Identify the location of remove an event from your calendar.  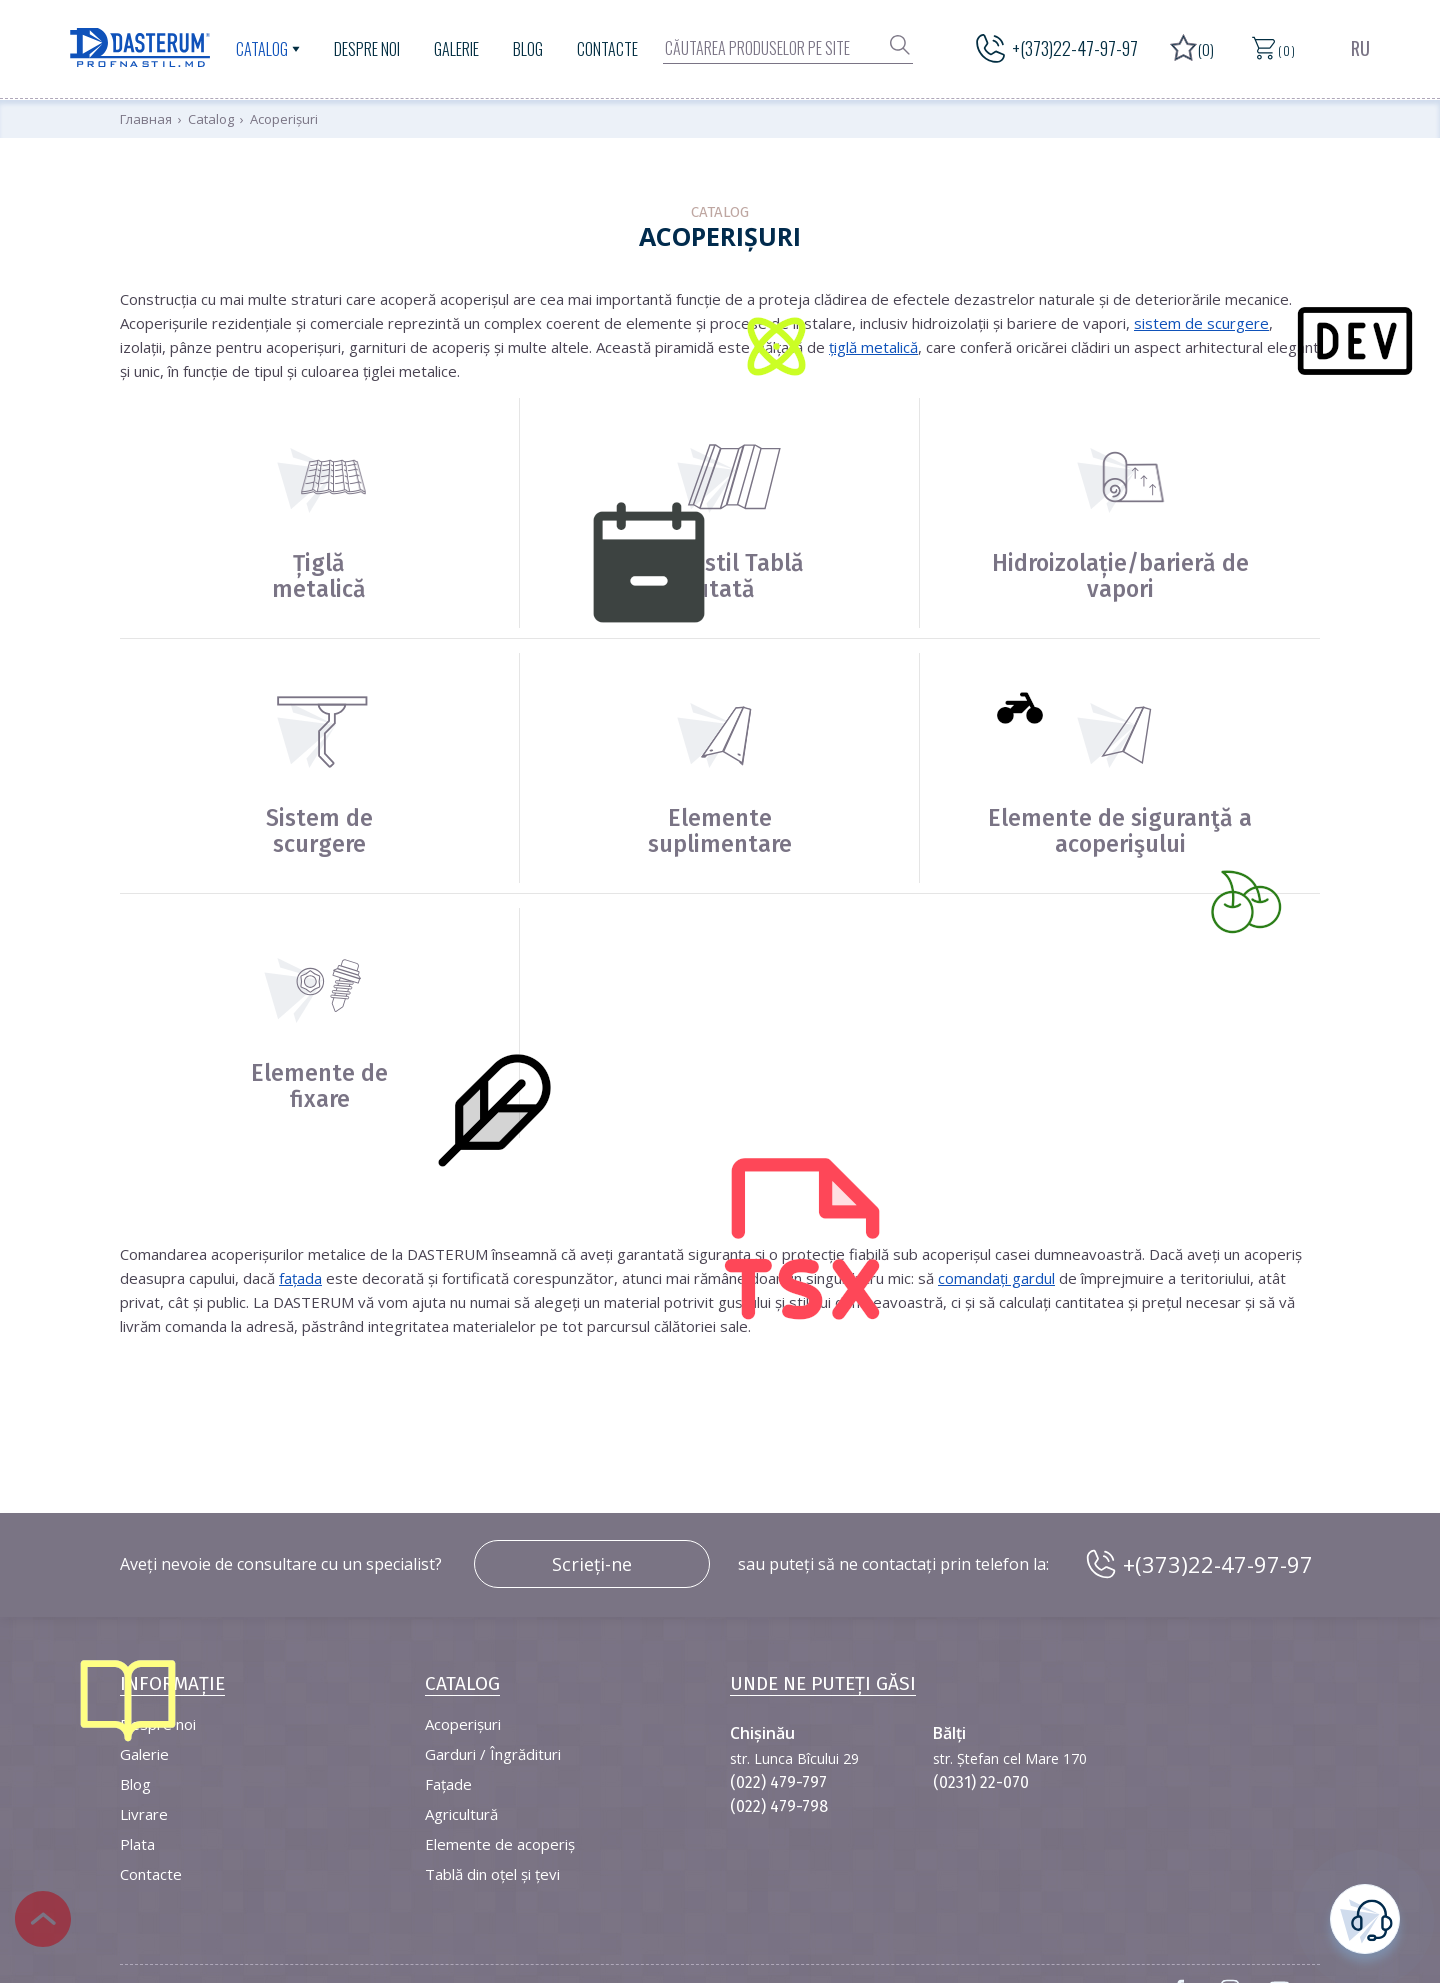
(649, 567).